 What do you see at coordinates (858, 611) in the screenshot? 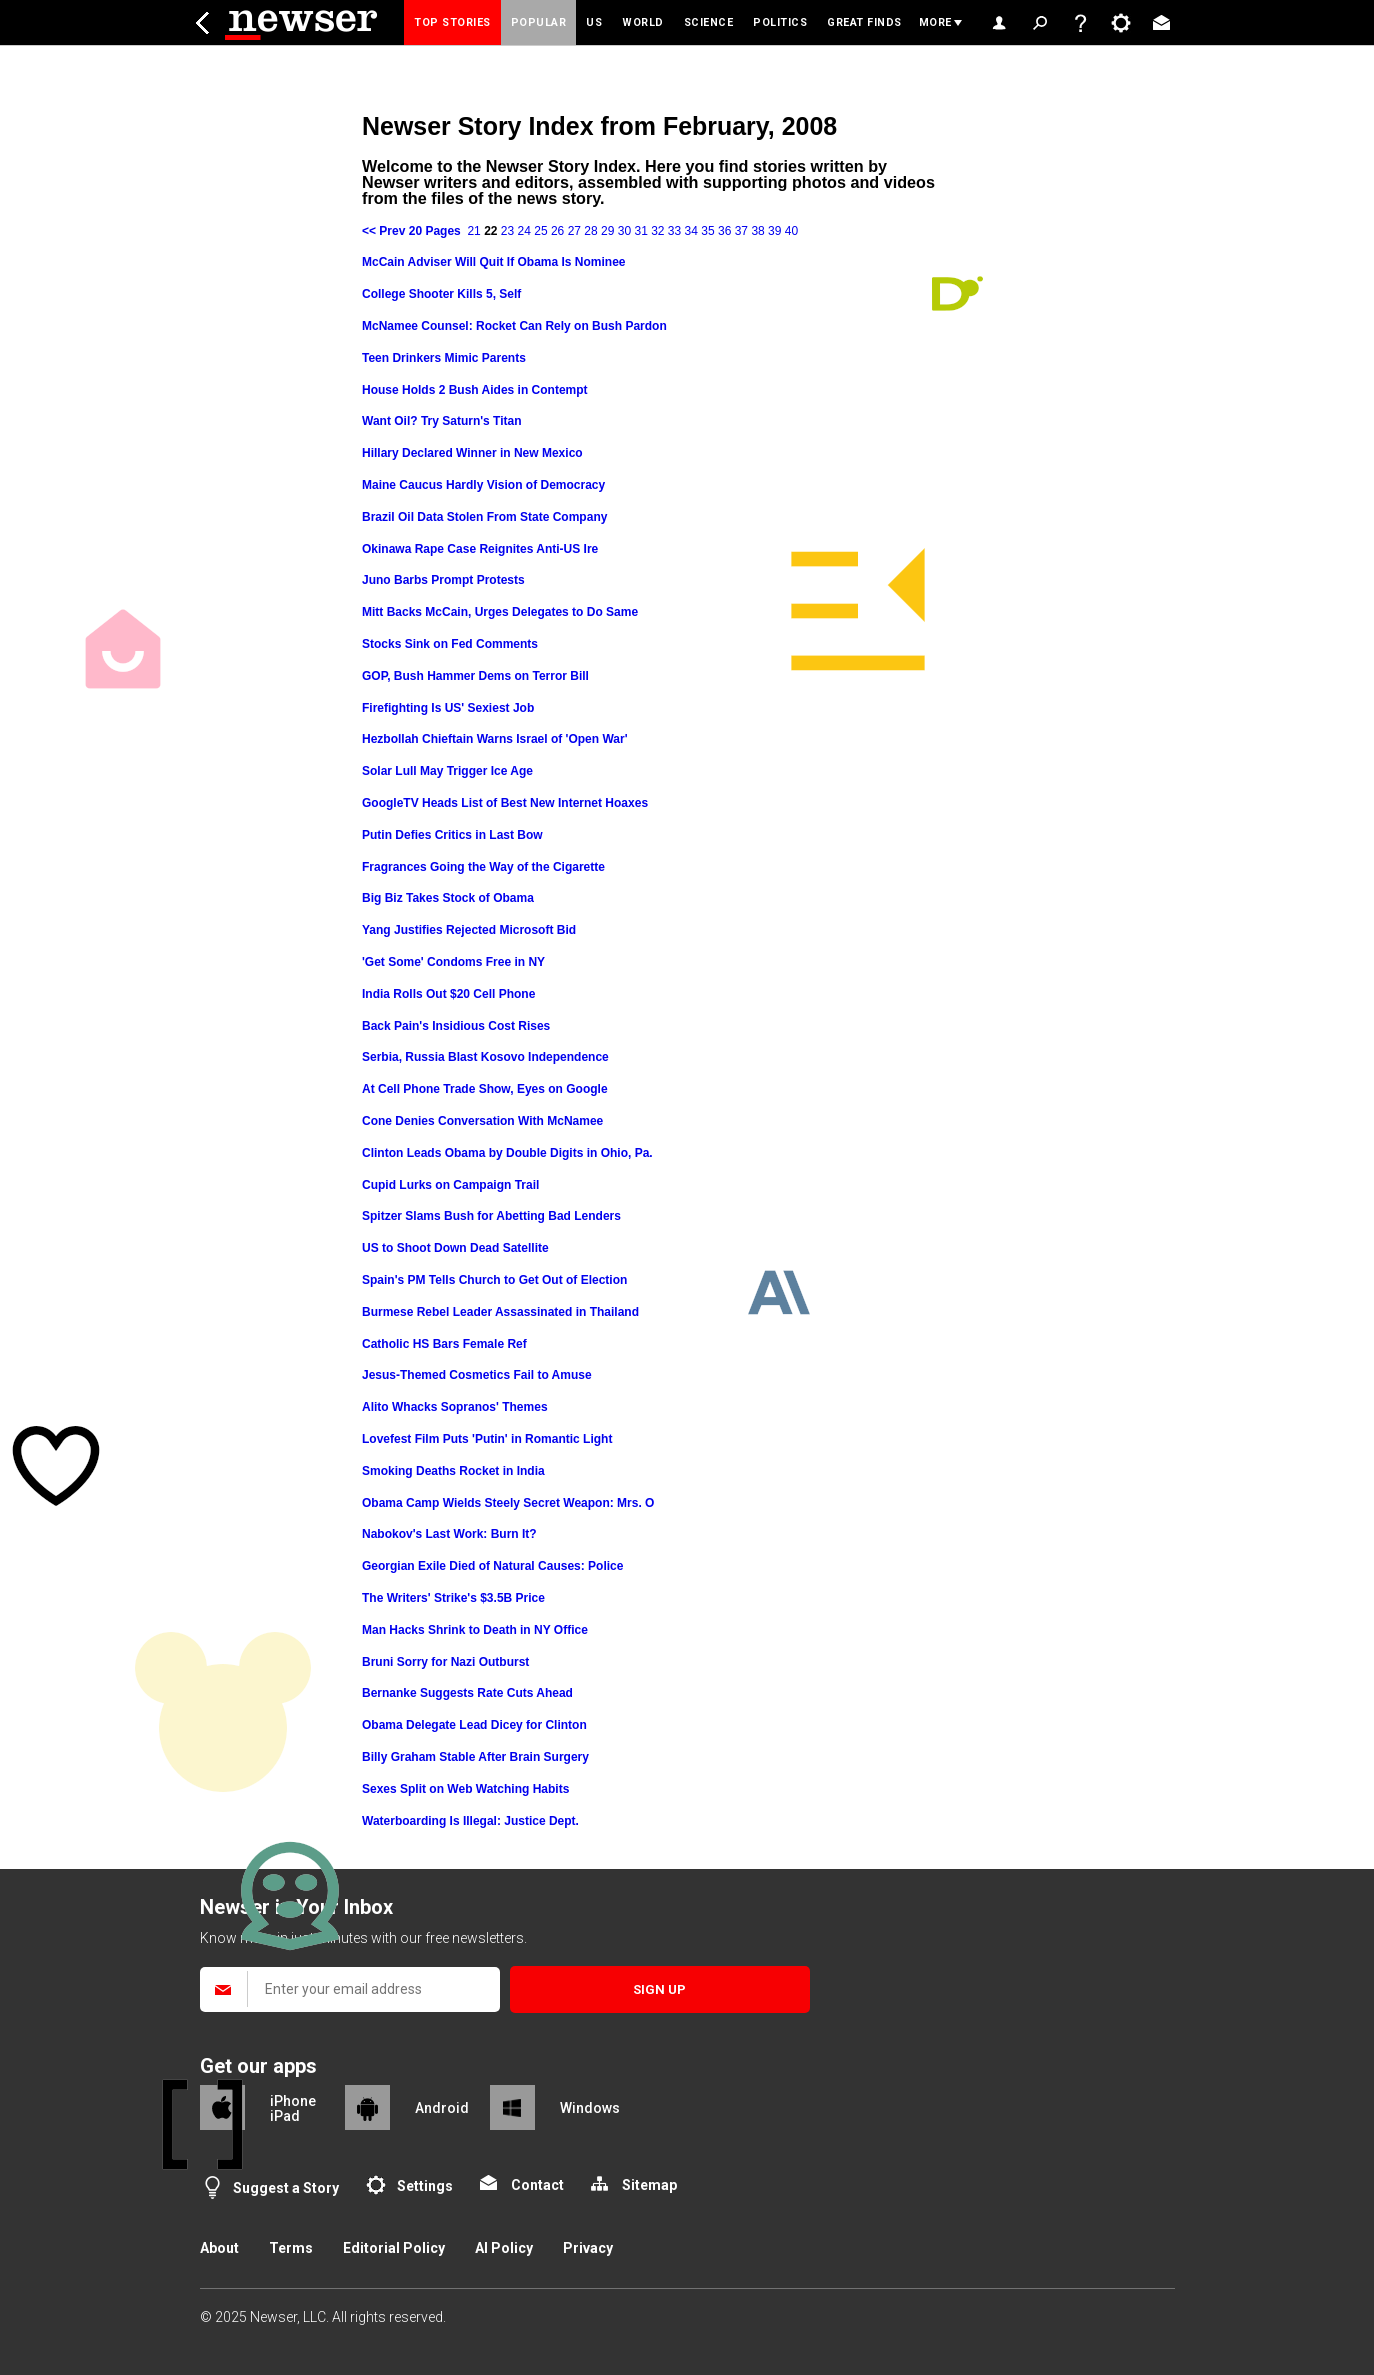
I see `collapse or hide the sidebar menu` at bounding box center [858, 611].